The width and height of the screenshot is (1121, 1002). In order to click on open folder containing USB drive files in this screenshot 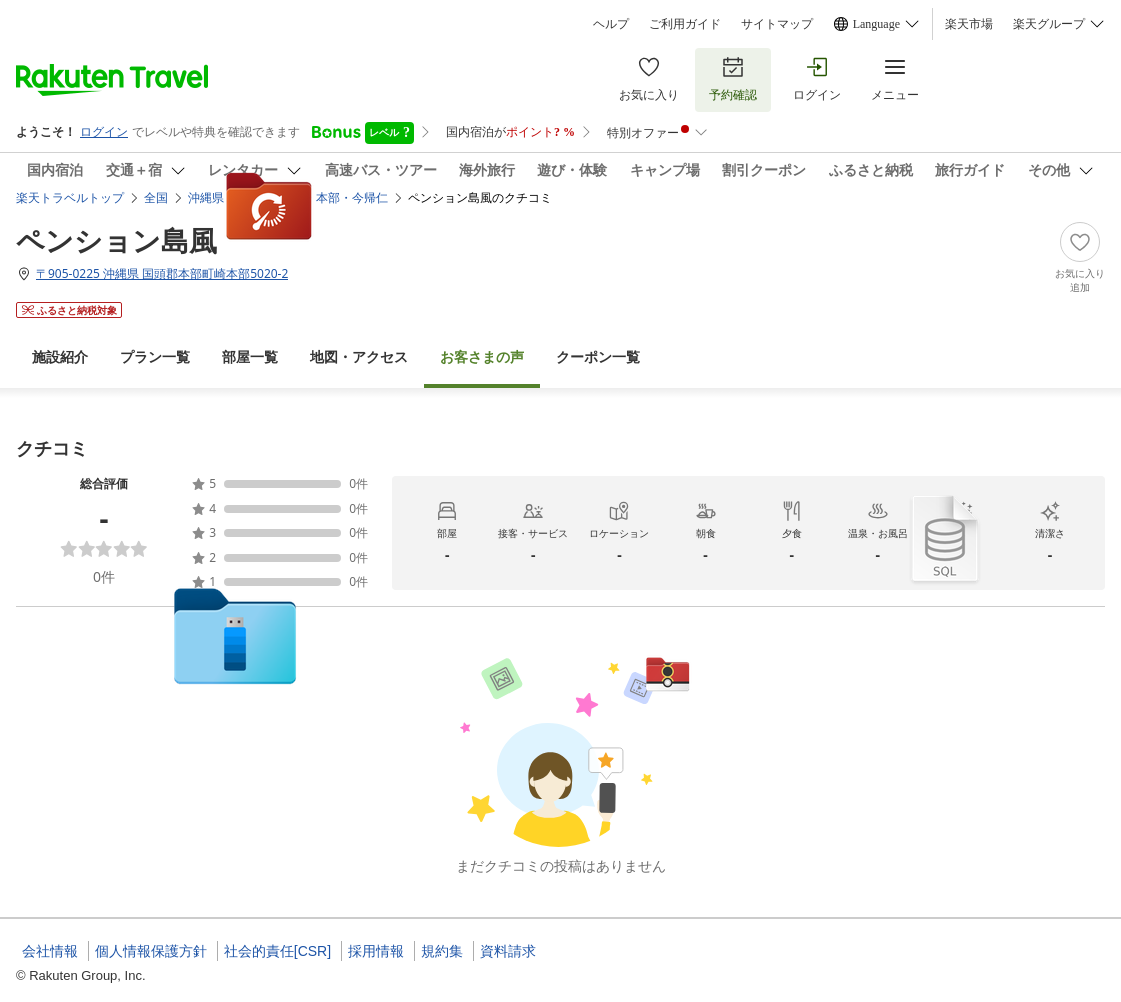, I will do `click(234, 639)`.